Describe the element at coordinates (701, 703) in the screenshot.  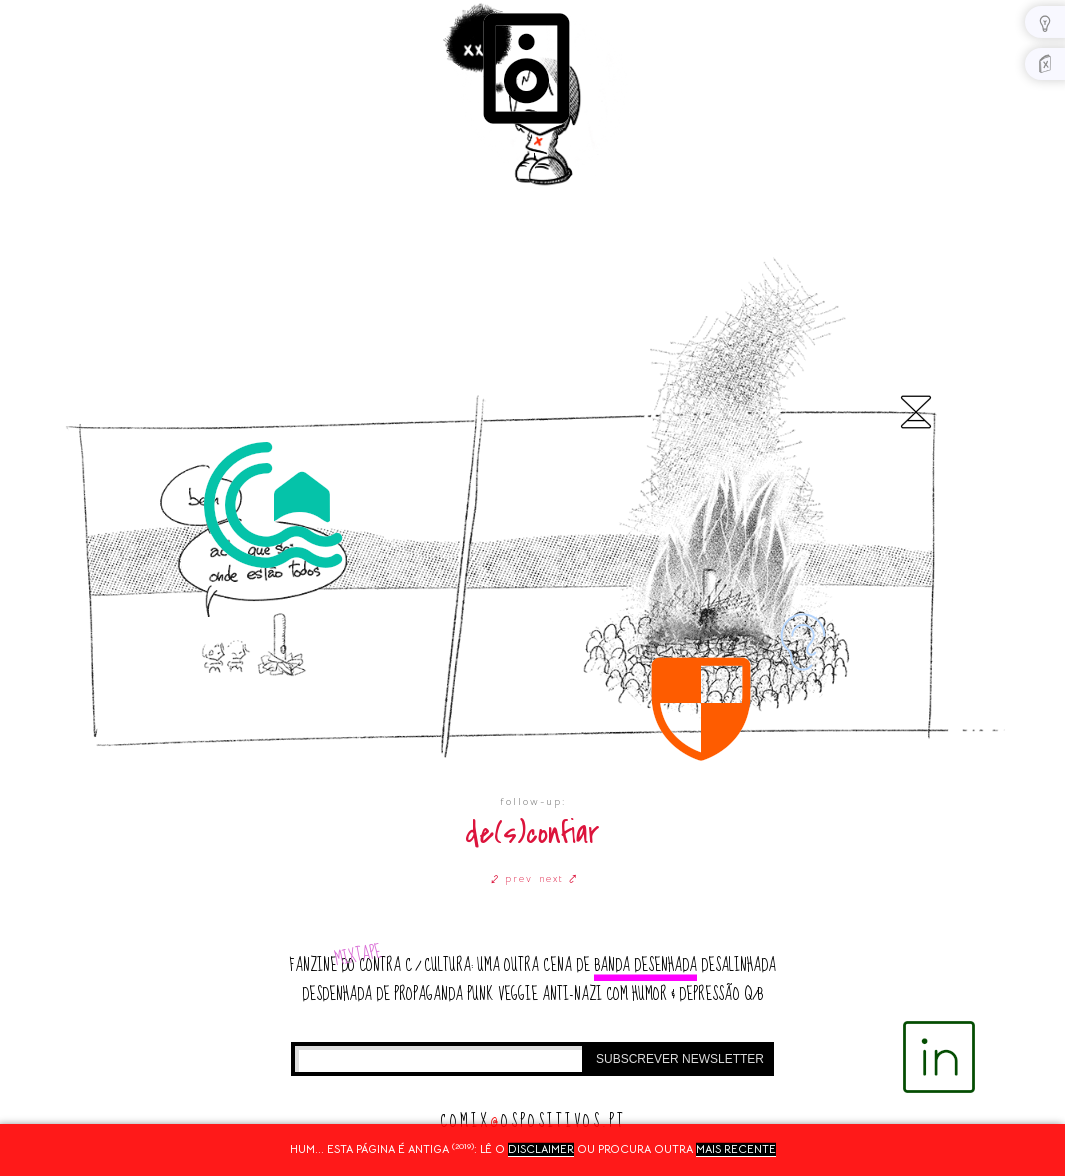
I see `indicates verified or secure status` at that location.